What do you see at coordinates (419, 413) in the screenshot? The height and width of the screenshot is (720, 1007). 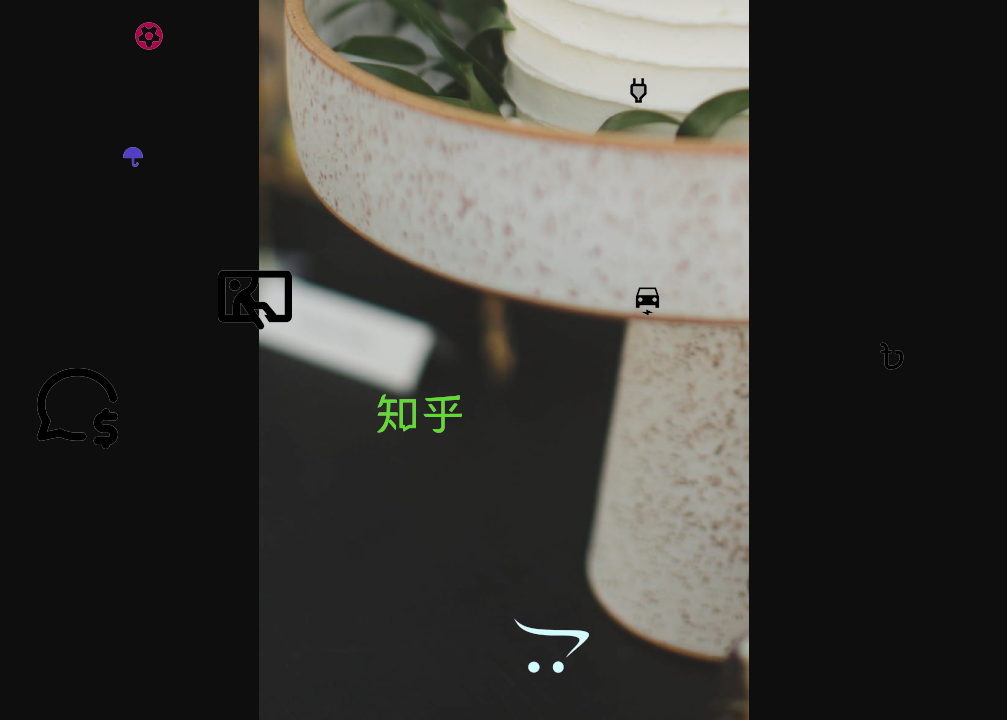 I see `open zhihu app or website` at bounding box center [419, 413].